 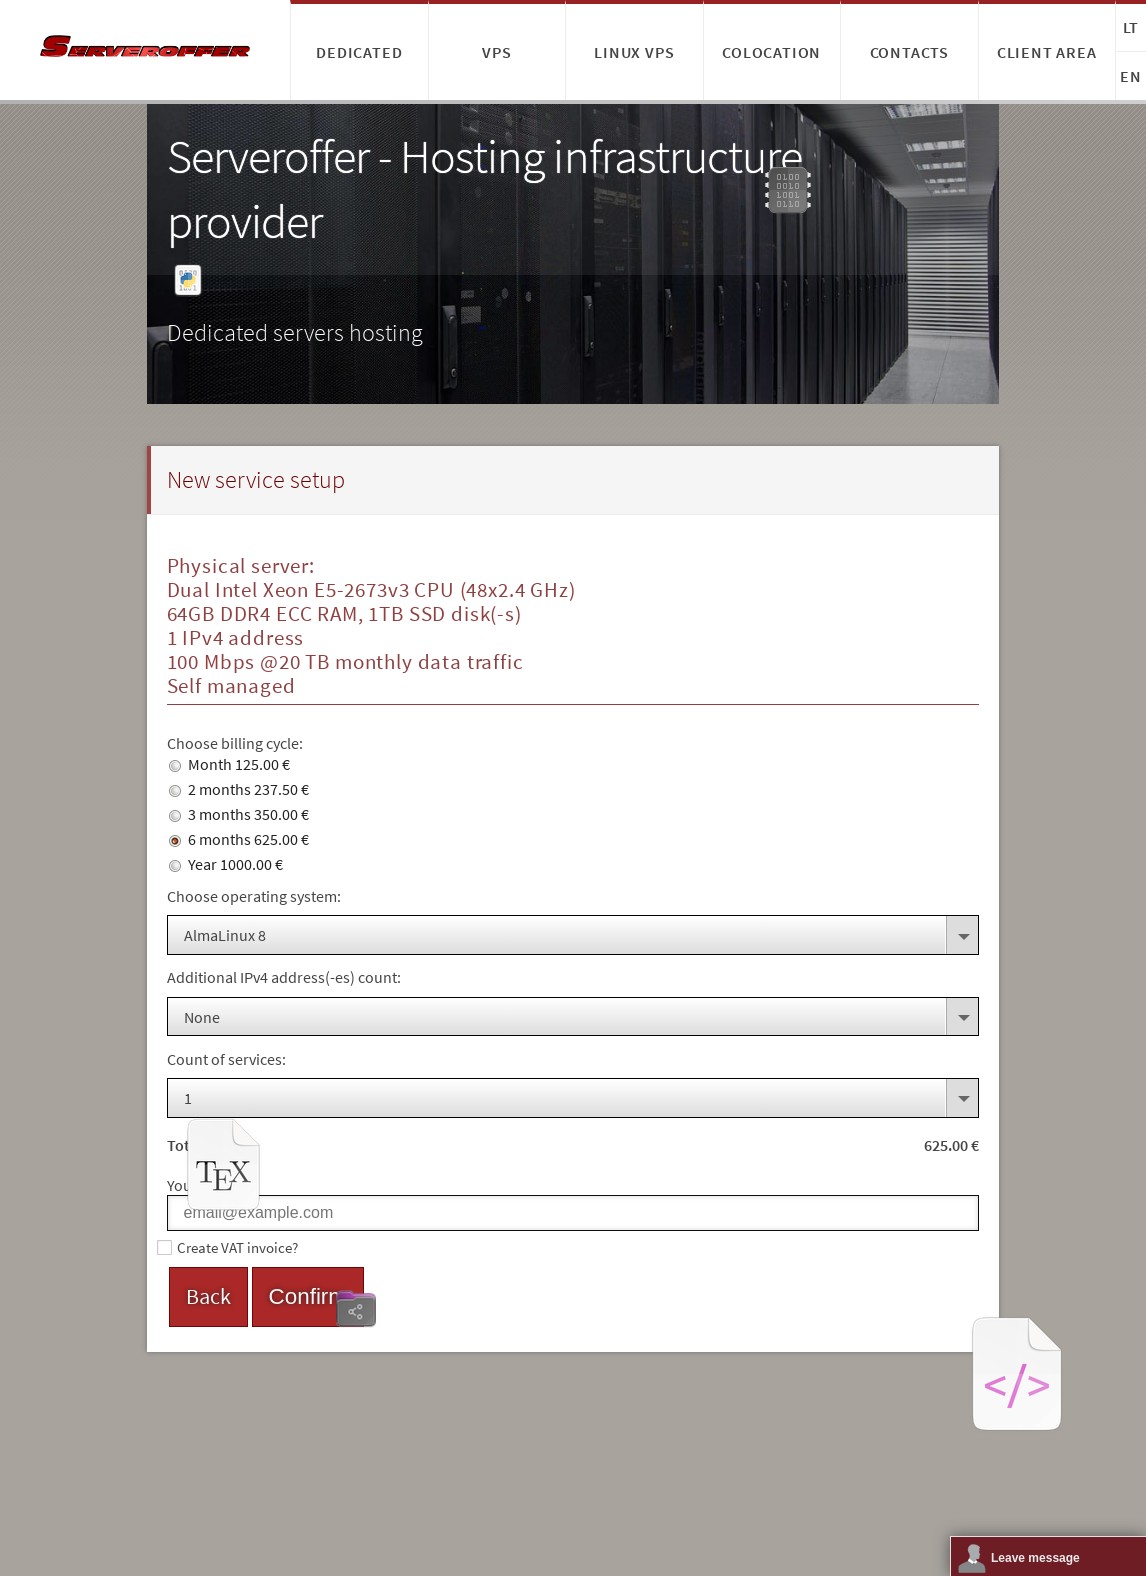 What do you see at coordinates (356, 1308) in the screenshot?
I see `open your public shared folder` at bounding box center [356, 1308].